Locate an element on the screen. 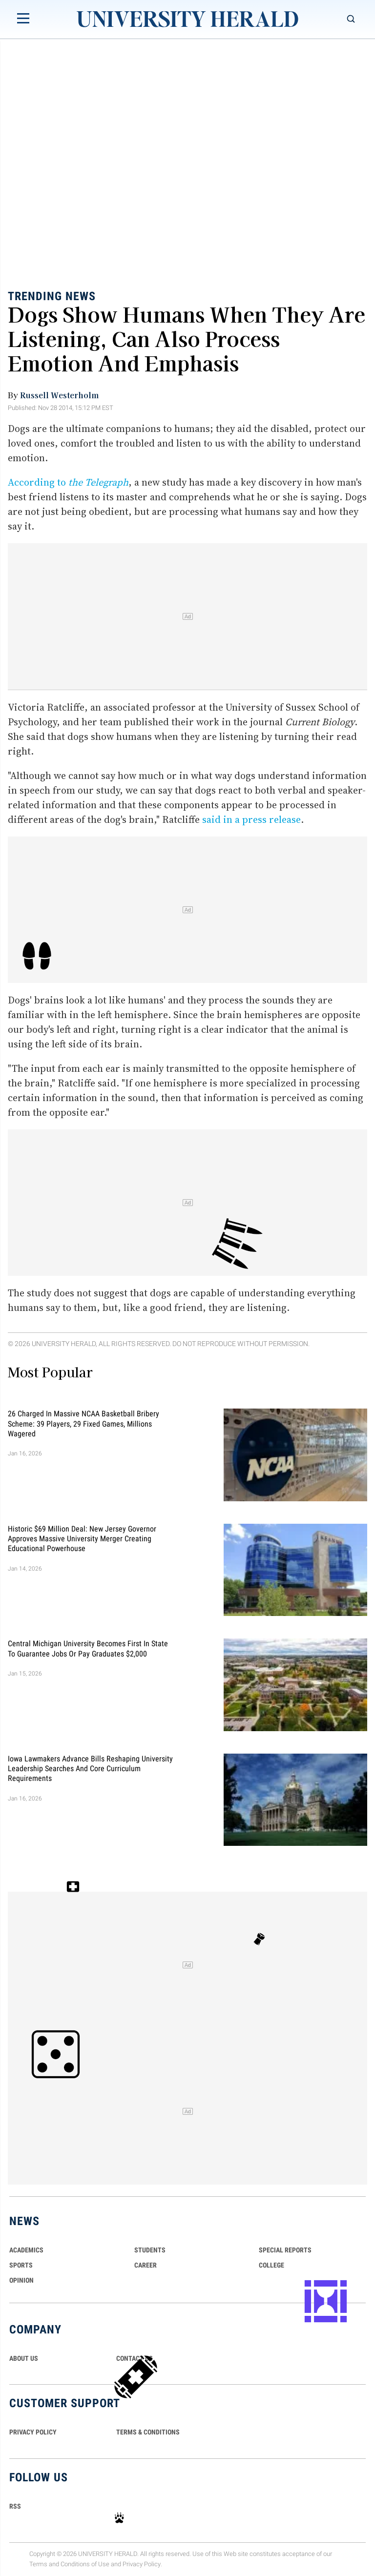 The height and width of the screenshot is (2576, 375). ammunition or bullet inventory indicator is located at coordinates (237, 1244).